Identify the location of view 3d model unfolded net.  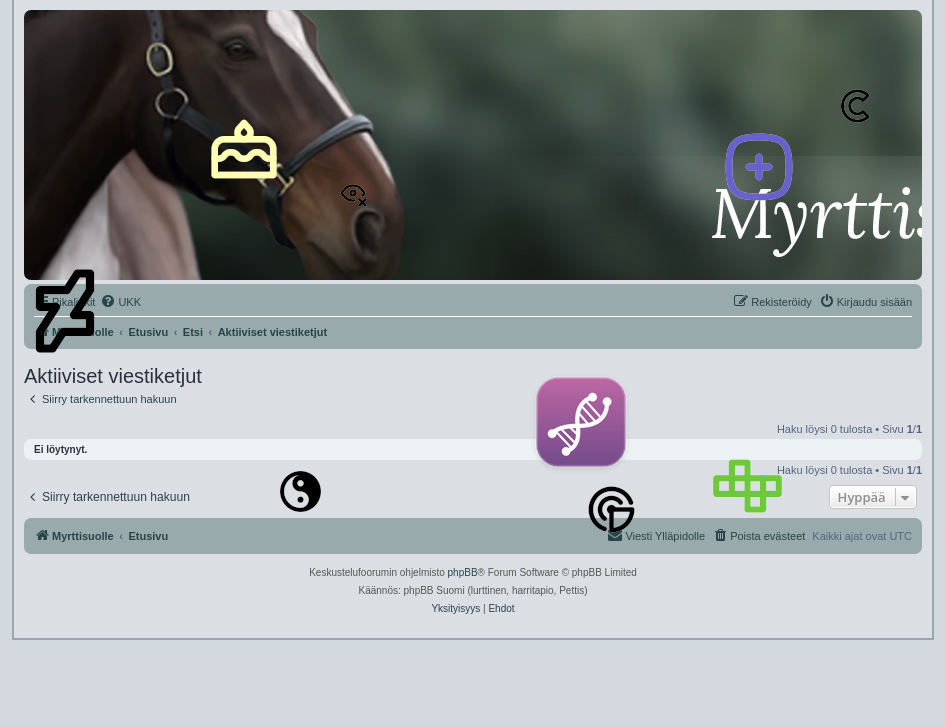
(747, 484).